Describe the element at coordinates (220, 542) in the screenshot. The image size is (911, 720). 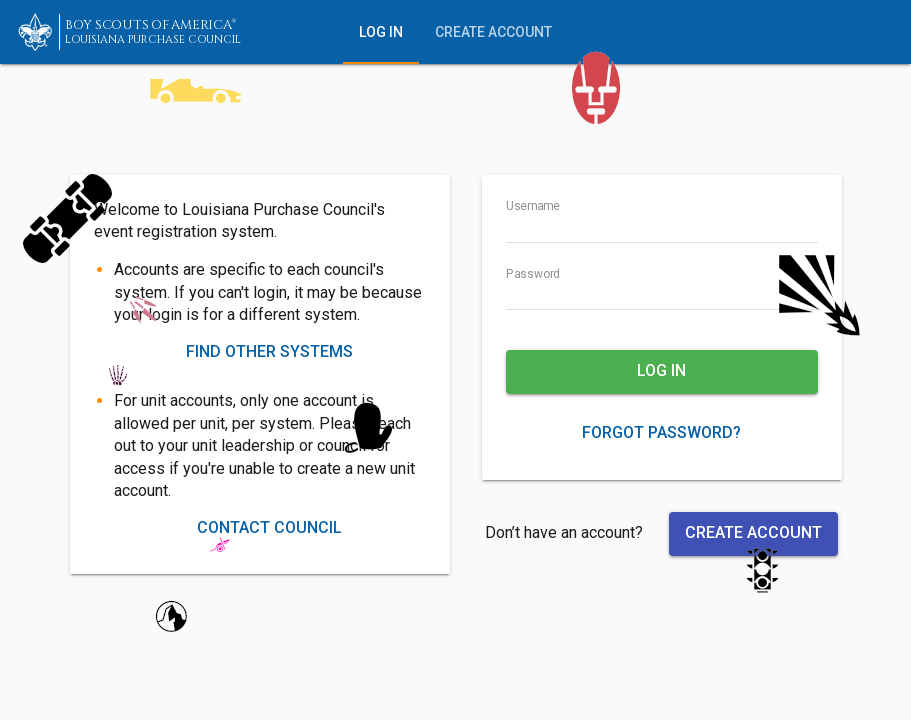
I see `artillery unit or weapon in a strategy game` at that location.